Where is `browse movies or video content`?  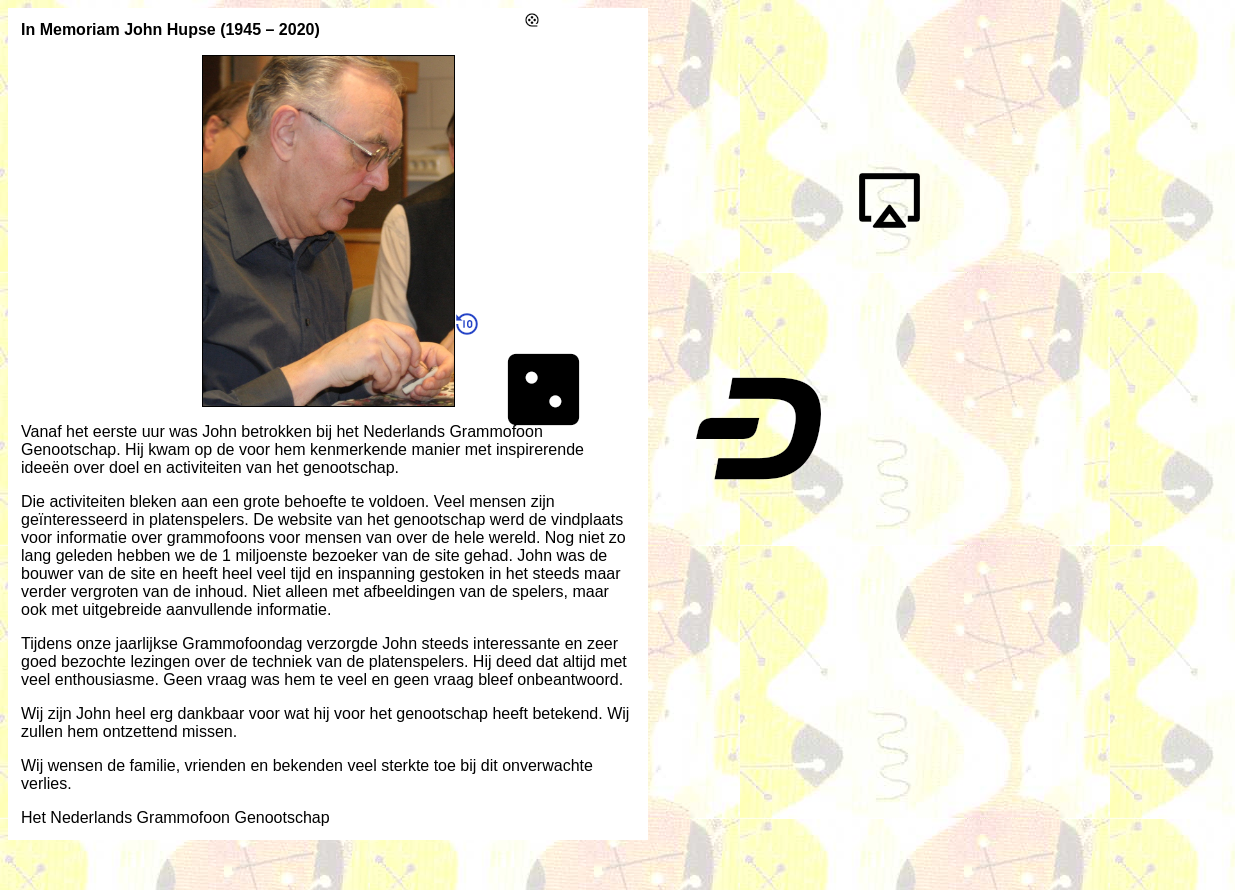 browse movies or video content is located at coordinates (532, 20).